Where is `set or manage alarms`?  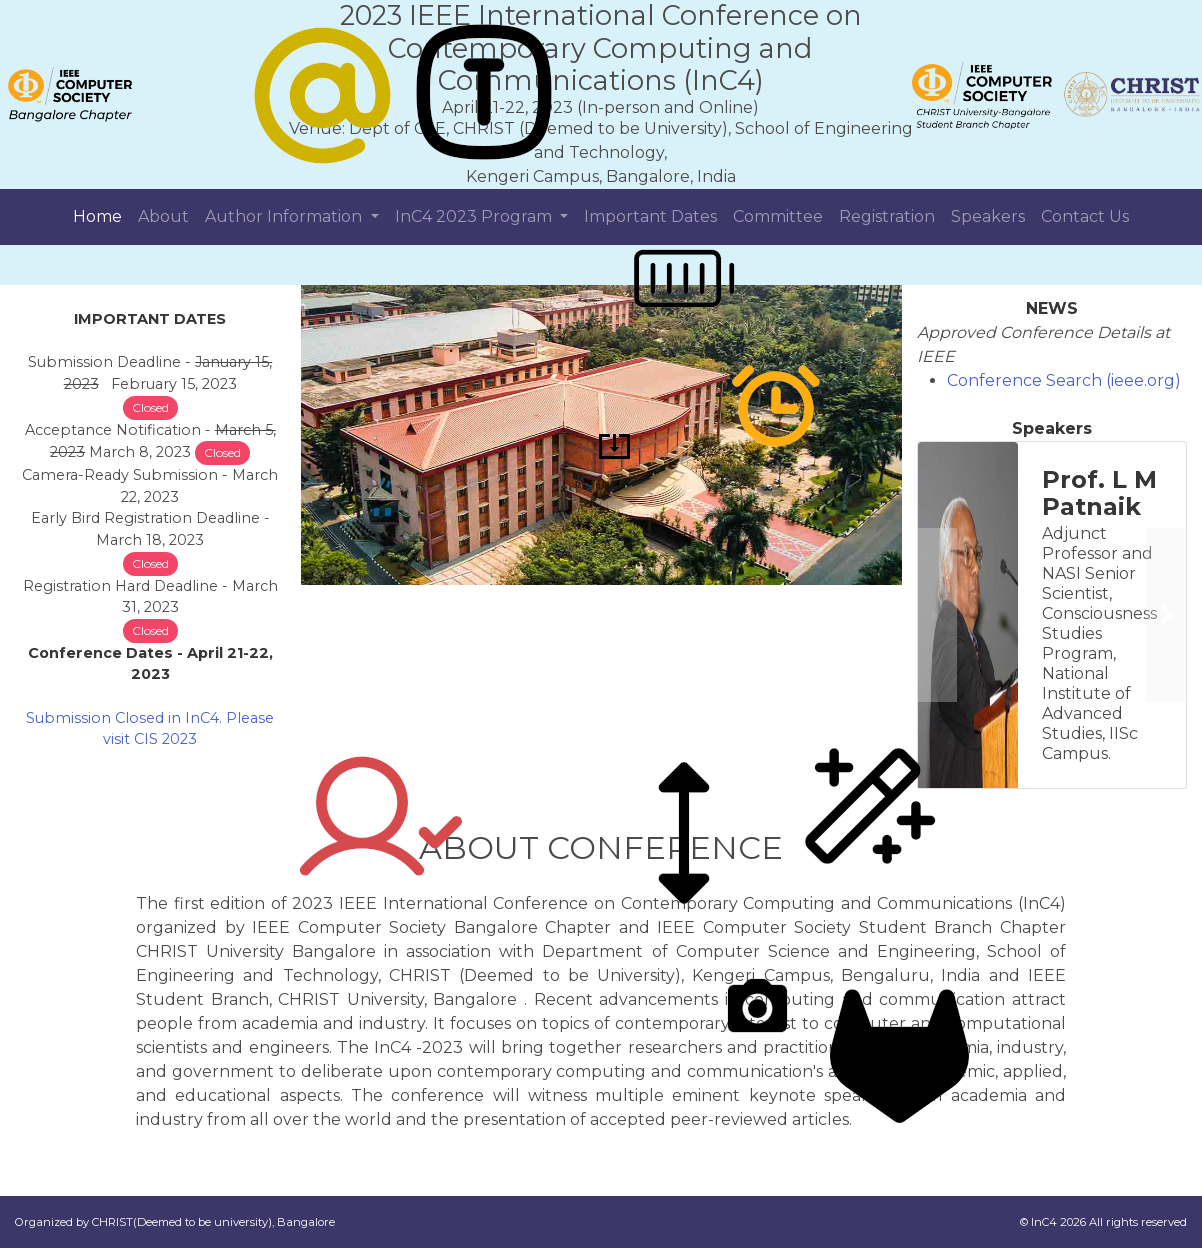
set or manage alarms is located at coordinates (776, 406).